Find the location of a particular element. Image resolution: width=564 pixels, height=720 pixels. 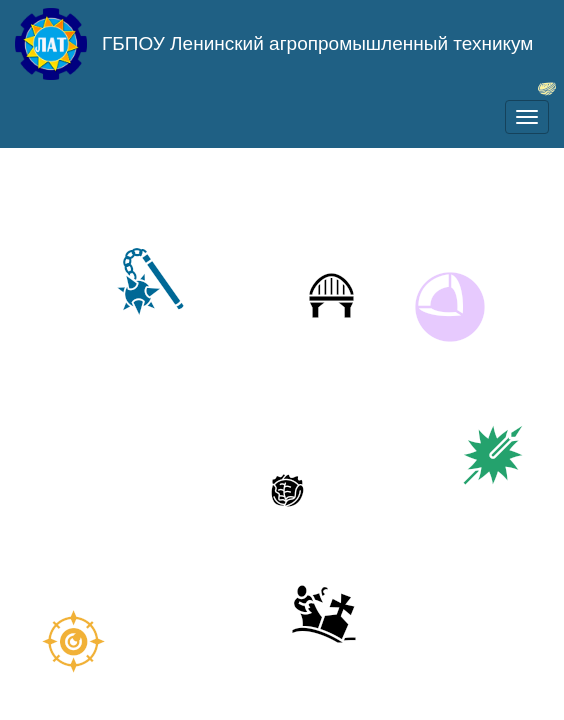

activate precision aiming or sniper mode is located at coordinates (73, 642).